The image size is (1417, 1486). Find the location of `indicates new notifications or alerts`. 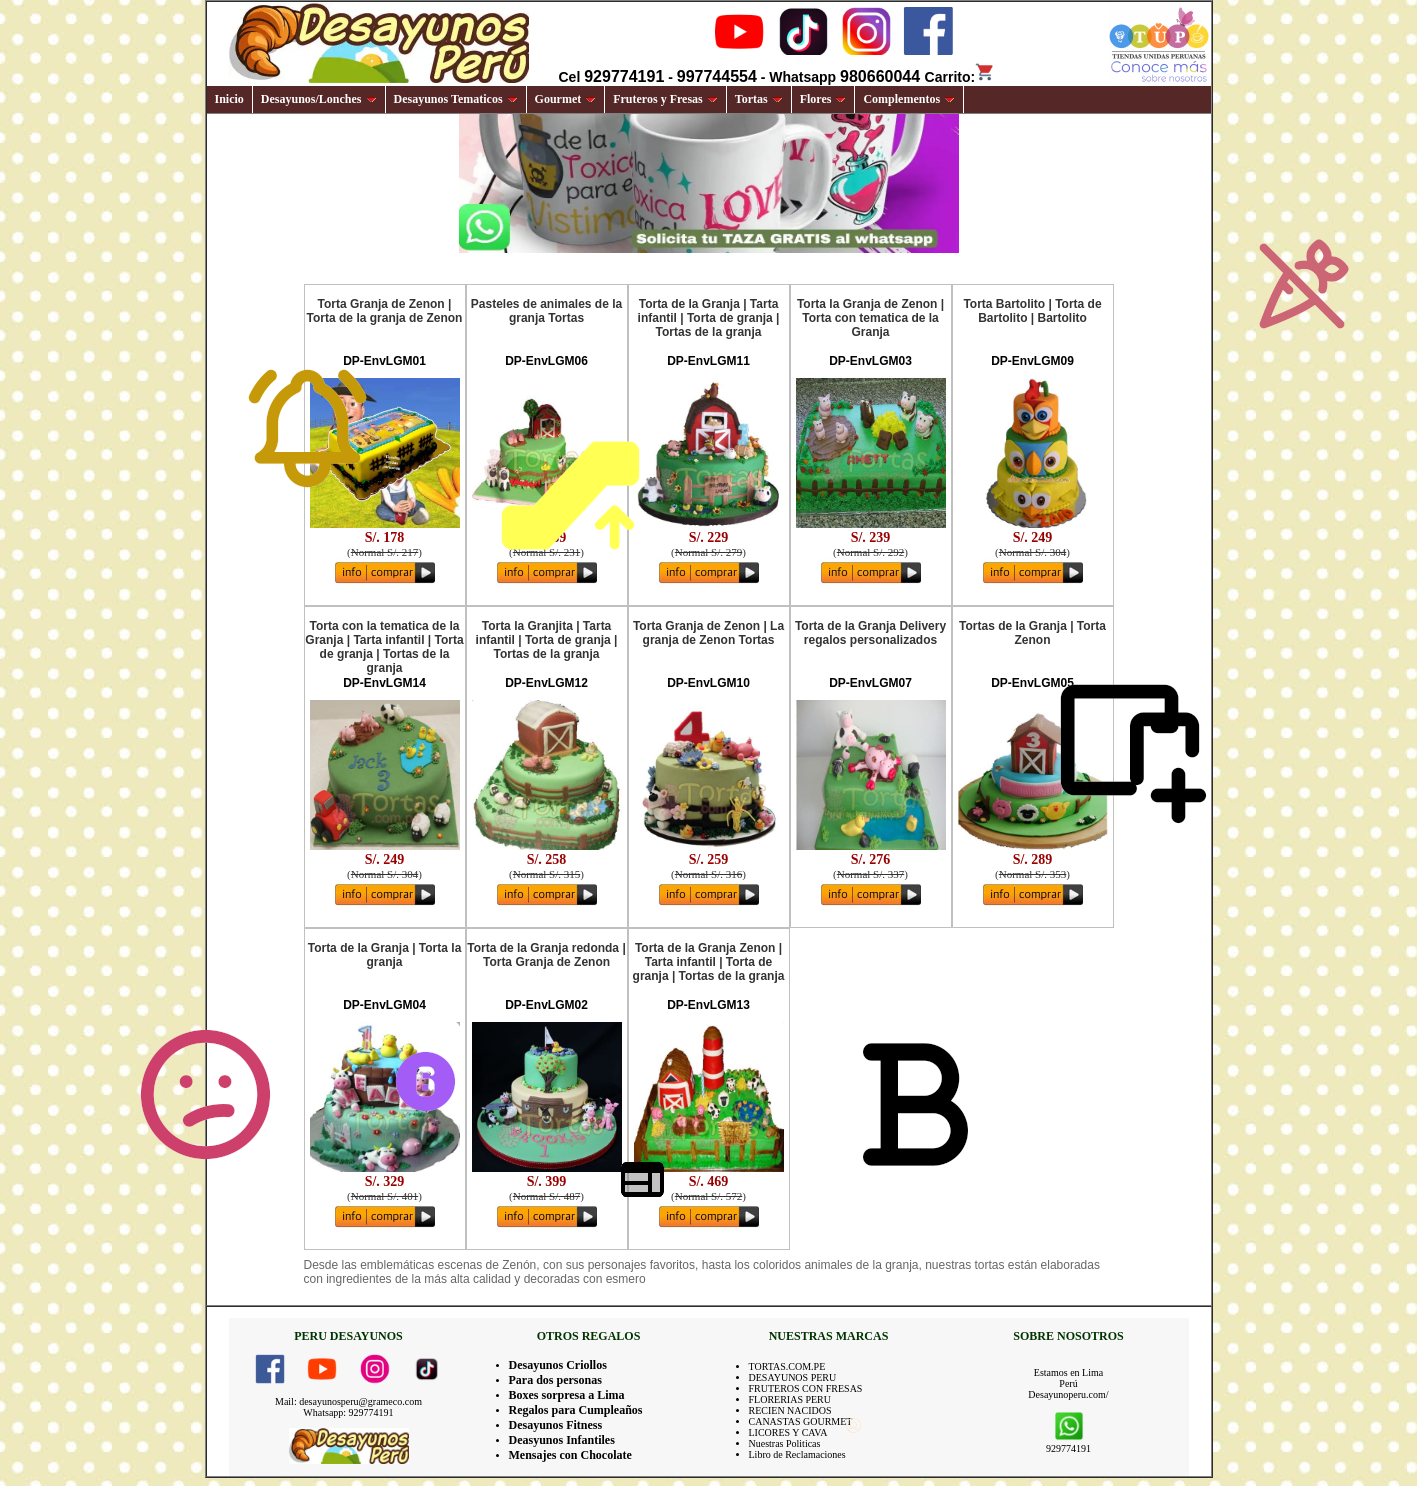

indicates new notifications or alerts is located at coordinates (307, 428).